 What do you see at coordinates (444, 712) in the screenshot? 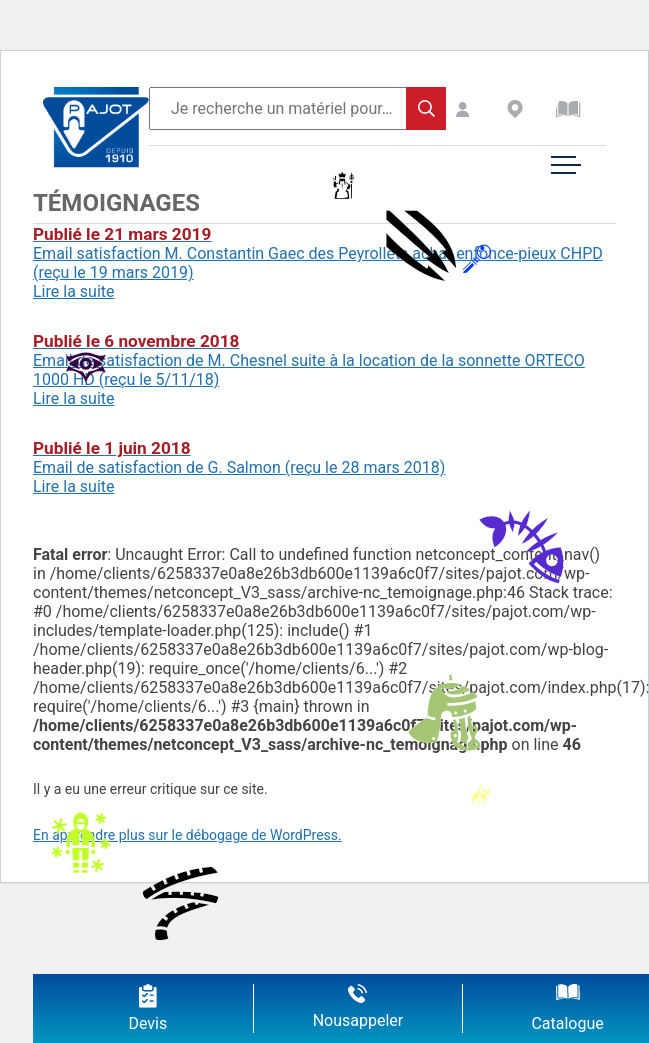
I see `select roman soldier or centurion character class` at bounding box center [444, 712].